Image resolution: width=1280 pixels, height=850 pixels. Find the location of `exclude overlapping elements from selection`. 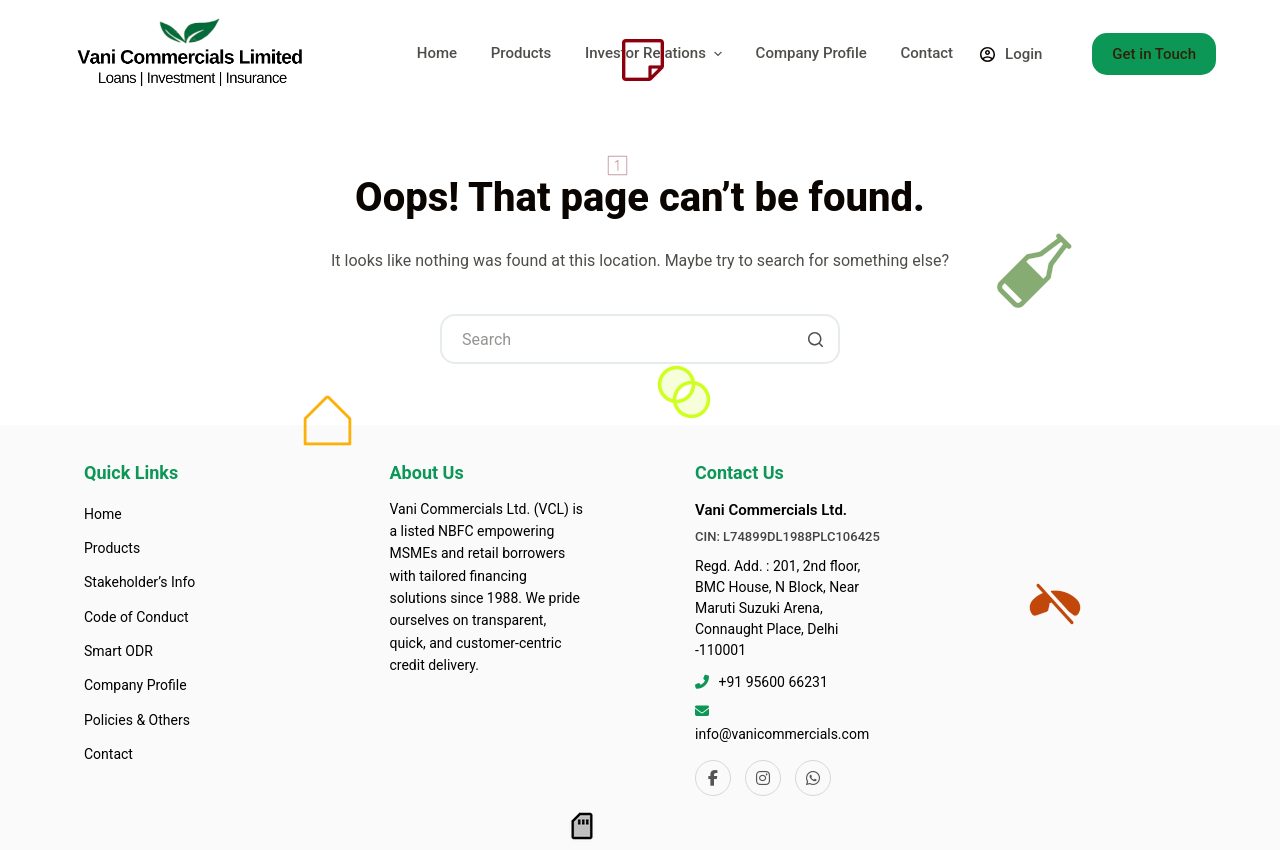

exclude overlapping elements from selection is located at coordinates (684, 392).